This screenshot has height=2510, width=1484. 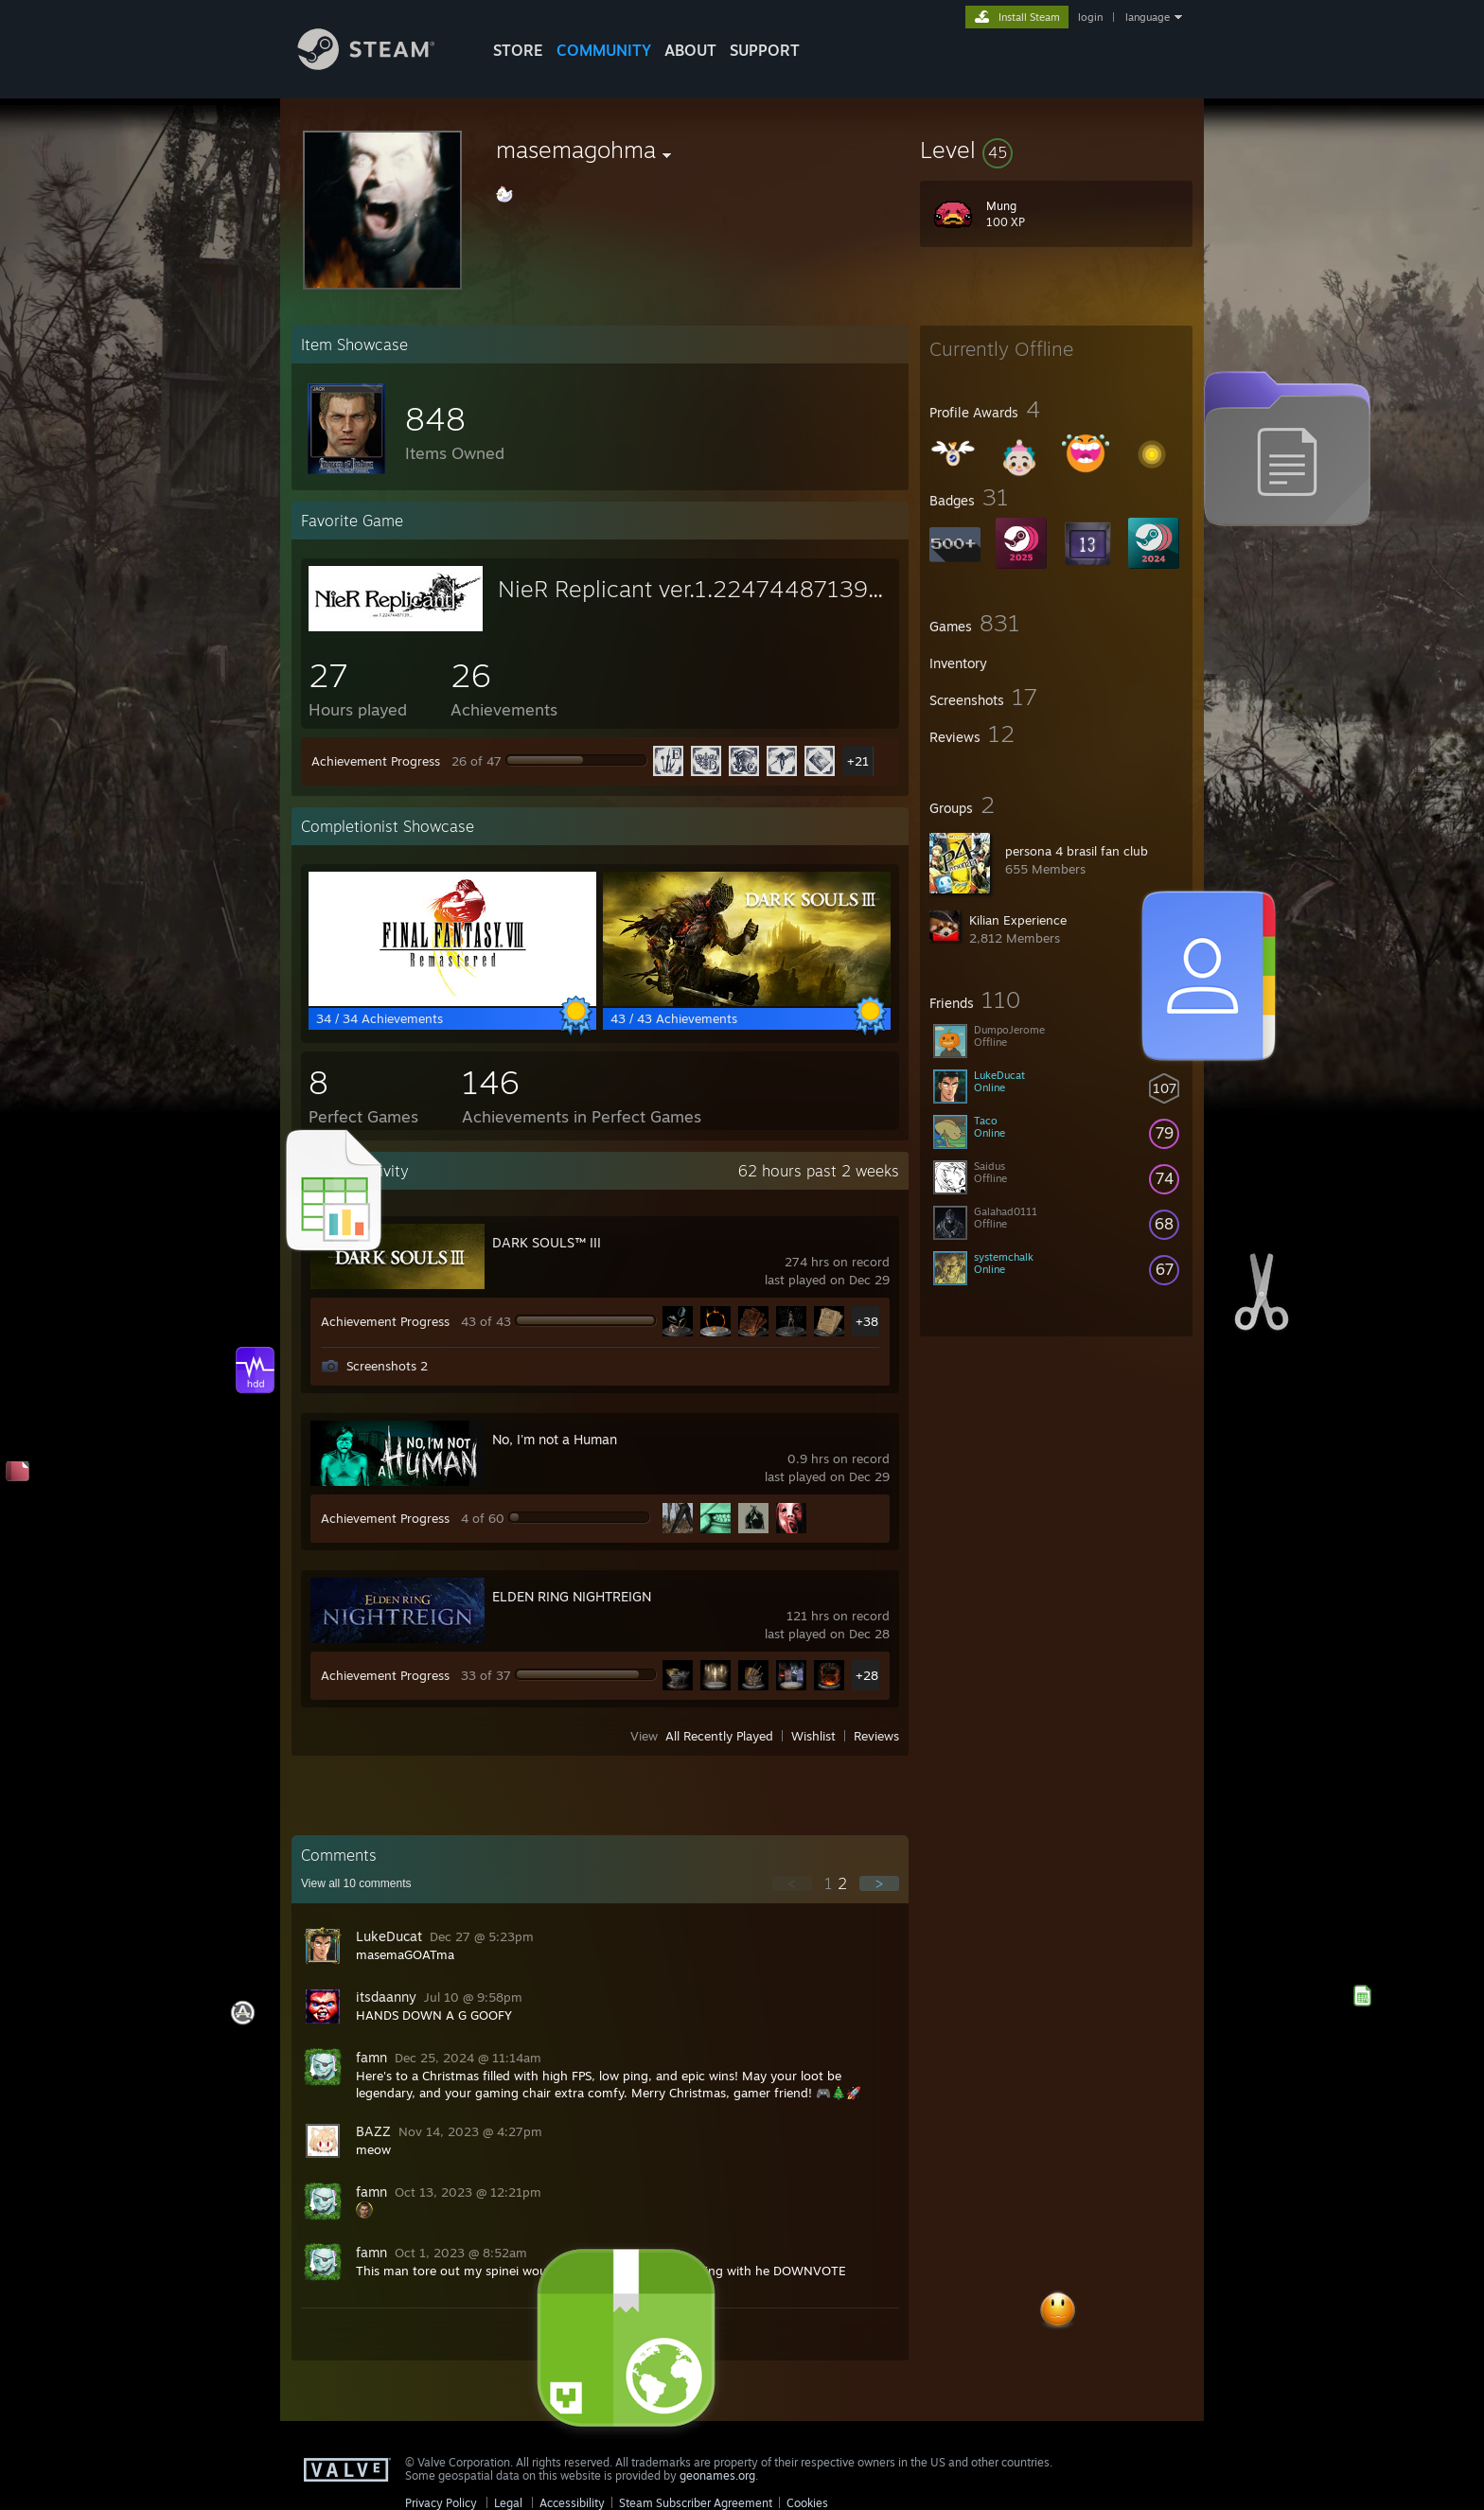 What do you see at coordinates (626, 2341) in the screenshot?
I see `manage software package sources and repositories` at bounding box center [626, 2341].